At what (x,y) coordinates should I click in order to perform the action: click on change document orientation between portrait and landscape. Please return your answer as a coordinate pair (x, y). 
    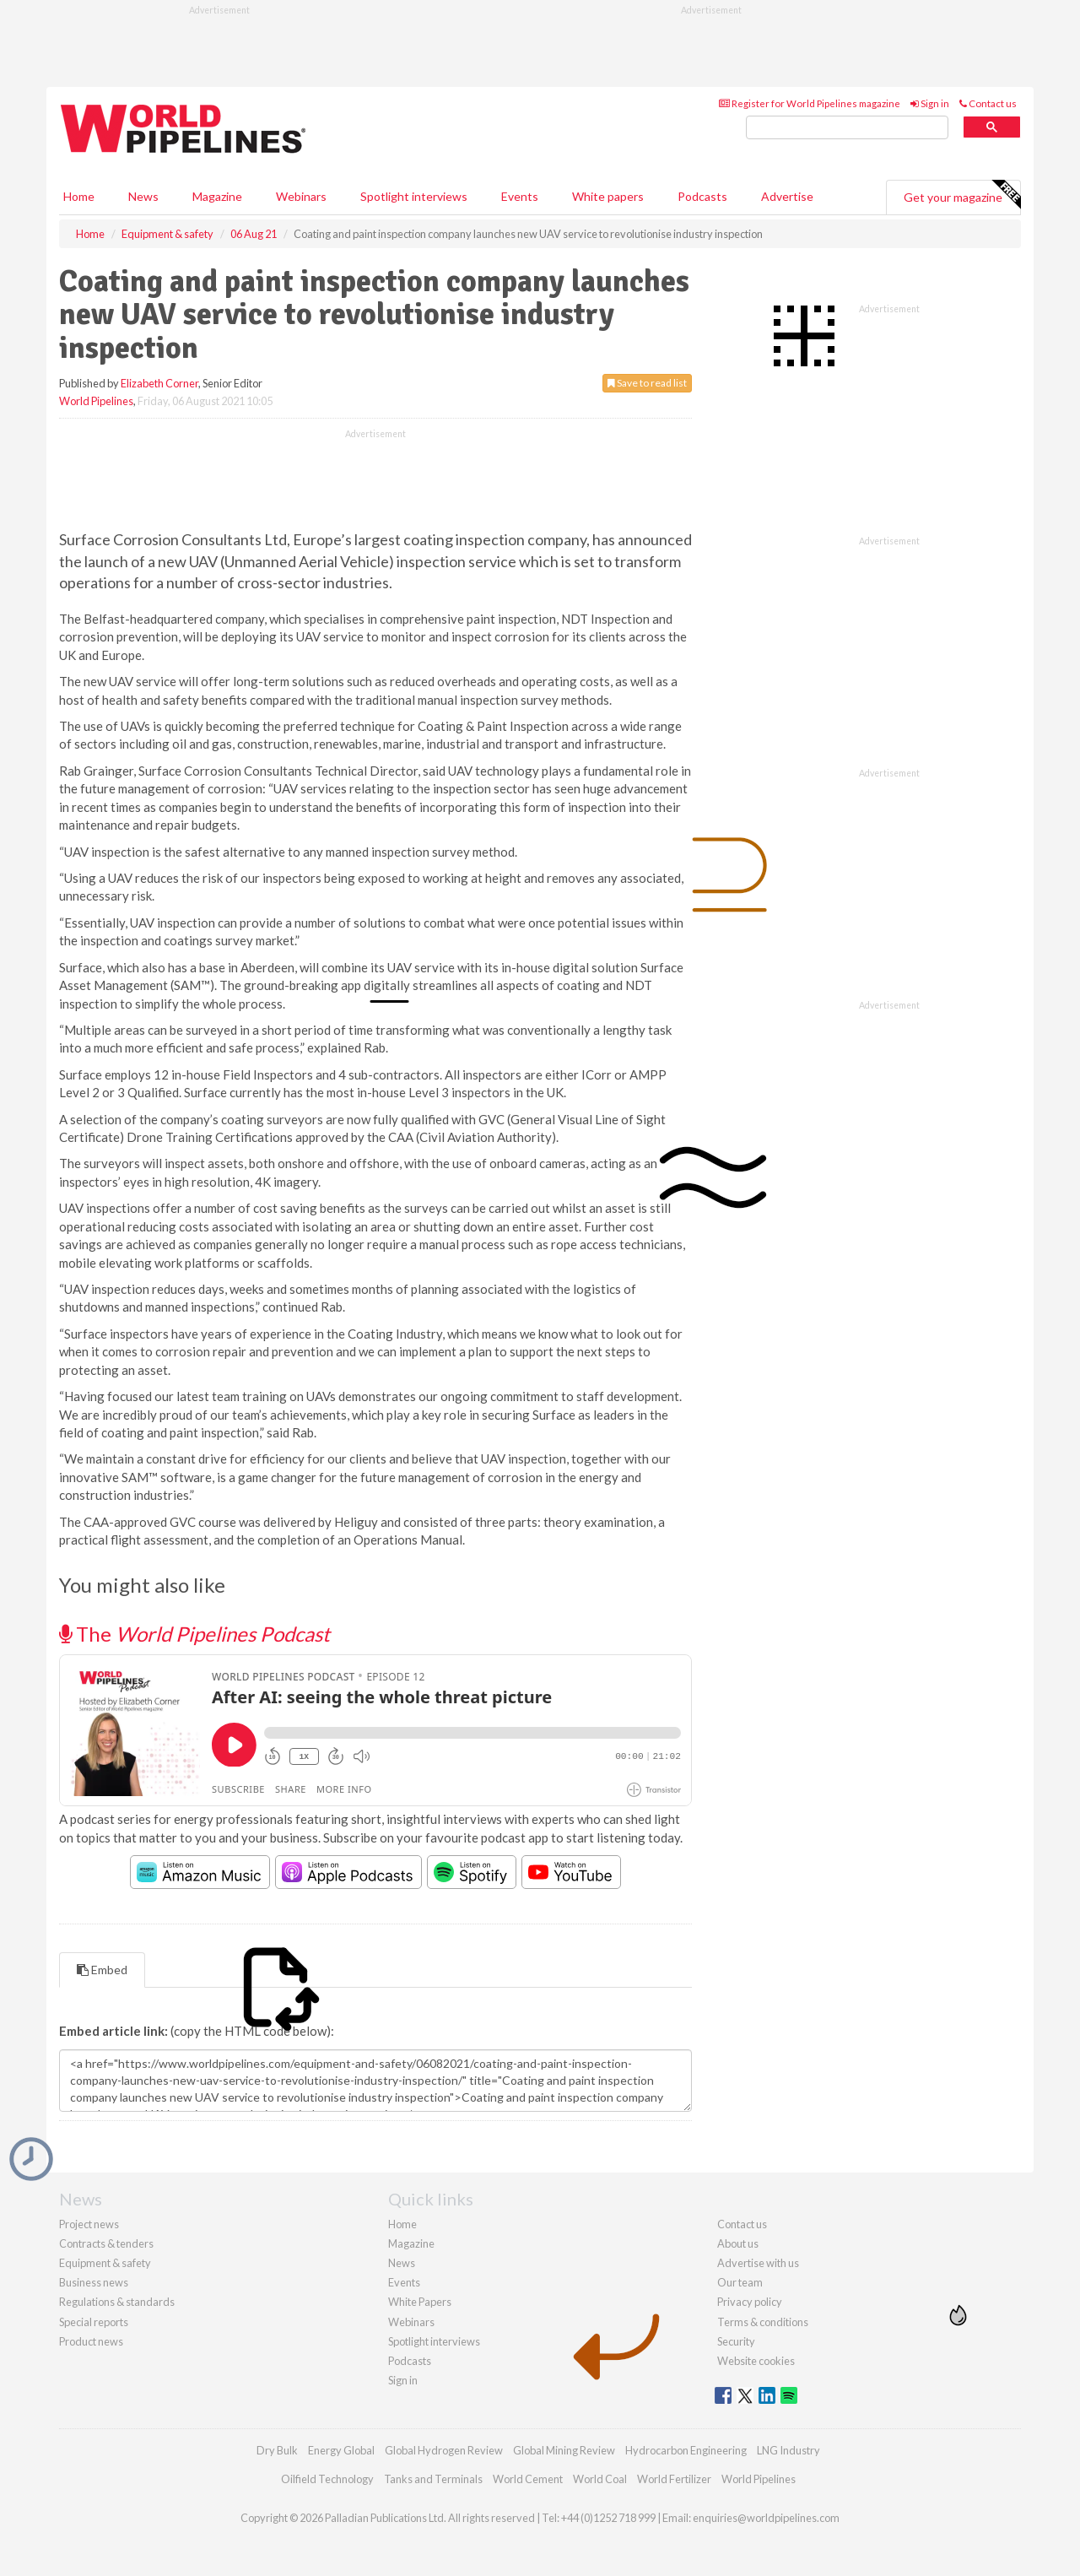
    Looking at the image, I should click on (275, 1987).